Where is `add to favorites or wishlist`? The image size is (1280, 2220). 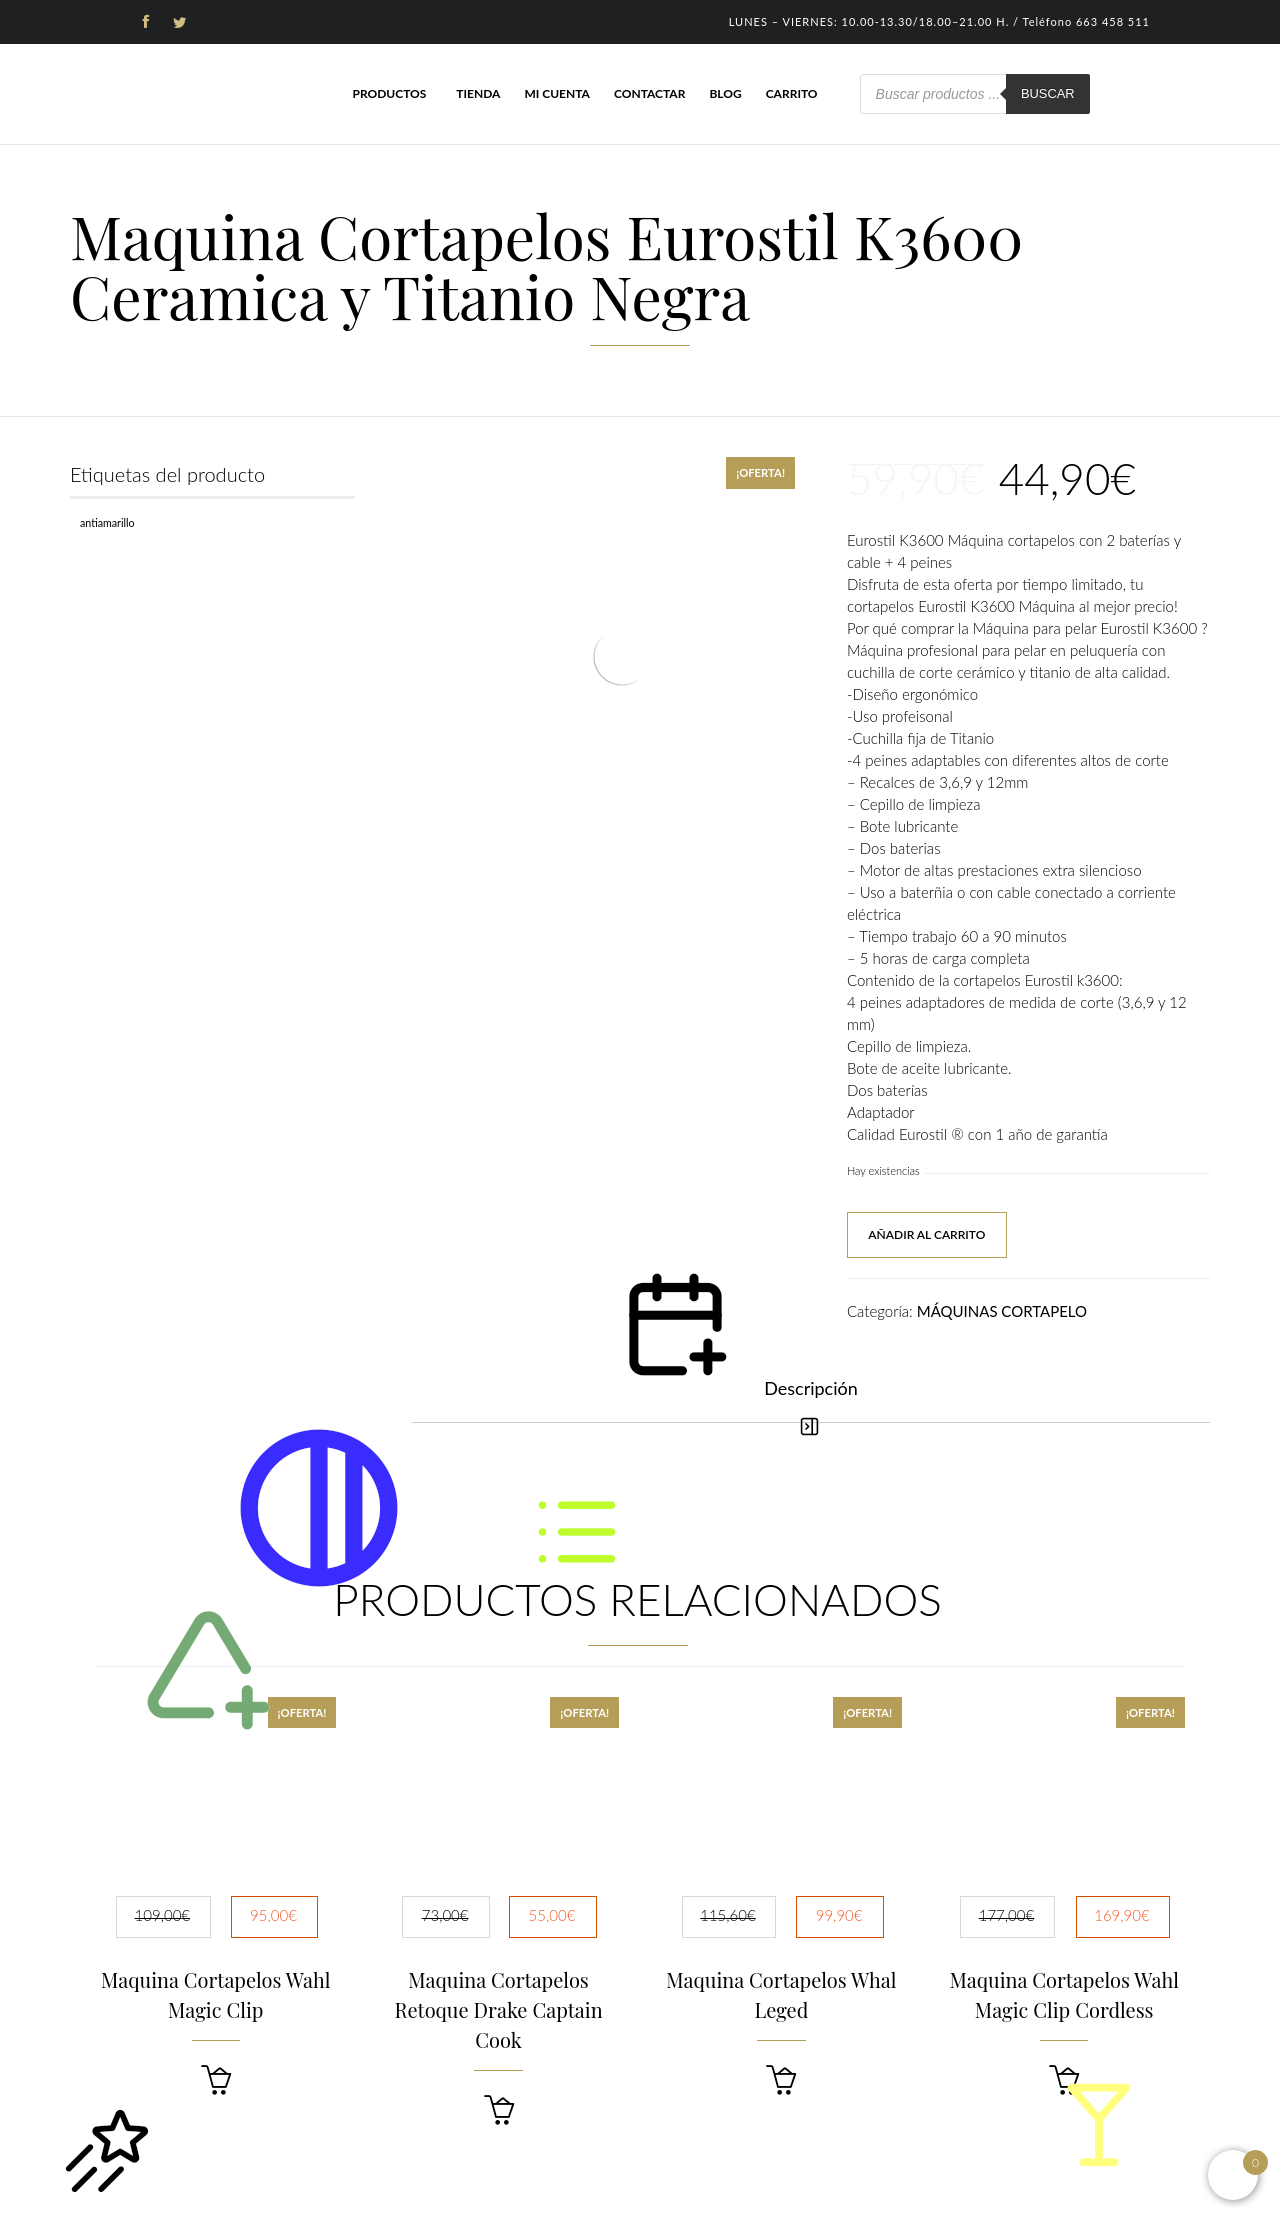 add to favorites or wishlist is located at coordinates (107, 2151).